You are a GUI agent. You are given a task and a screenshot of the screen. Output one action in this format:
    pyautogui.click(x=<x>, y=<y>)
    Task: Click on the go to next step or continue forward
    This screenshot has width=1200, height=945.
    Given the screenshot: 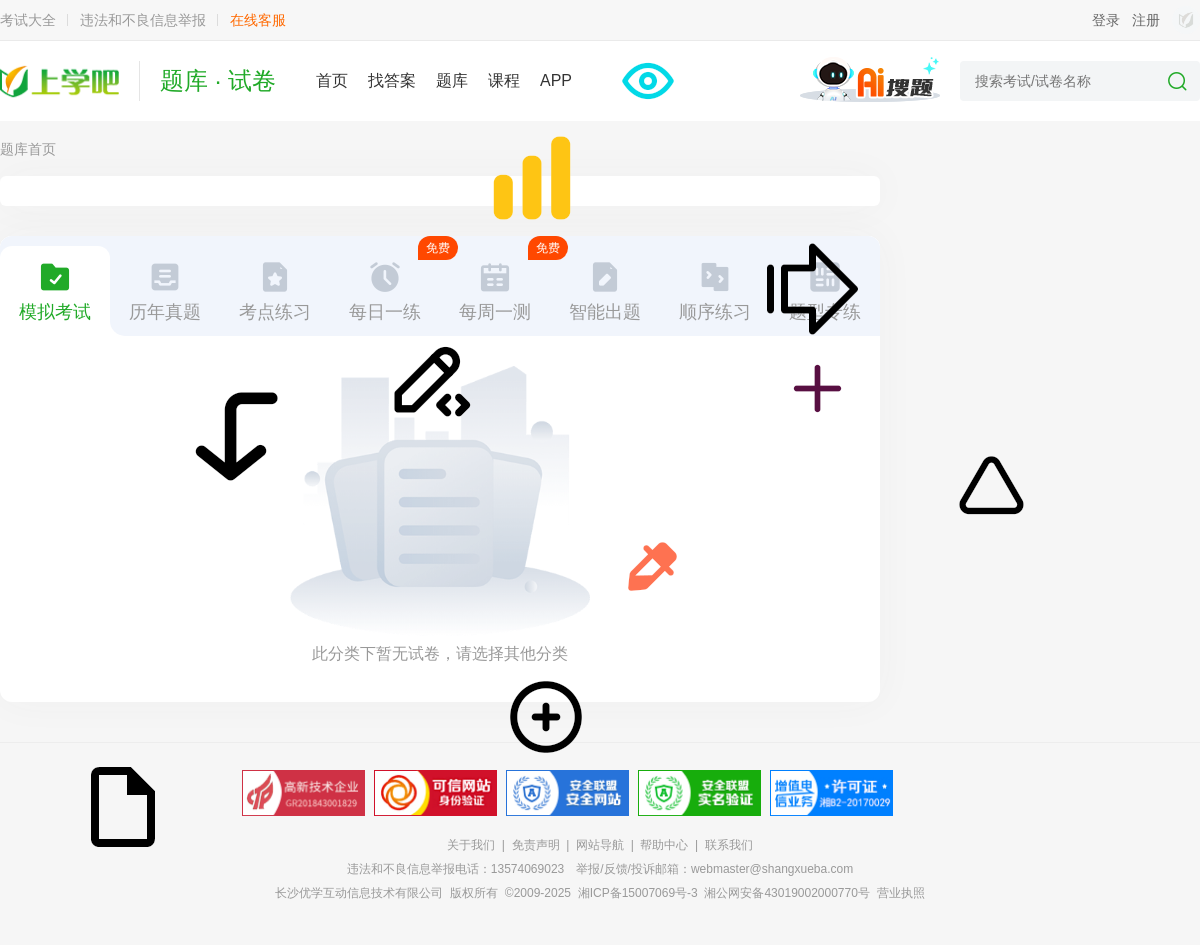 What is the action you would take?
    pyautogui.click(x=809, y=289)
    